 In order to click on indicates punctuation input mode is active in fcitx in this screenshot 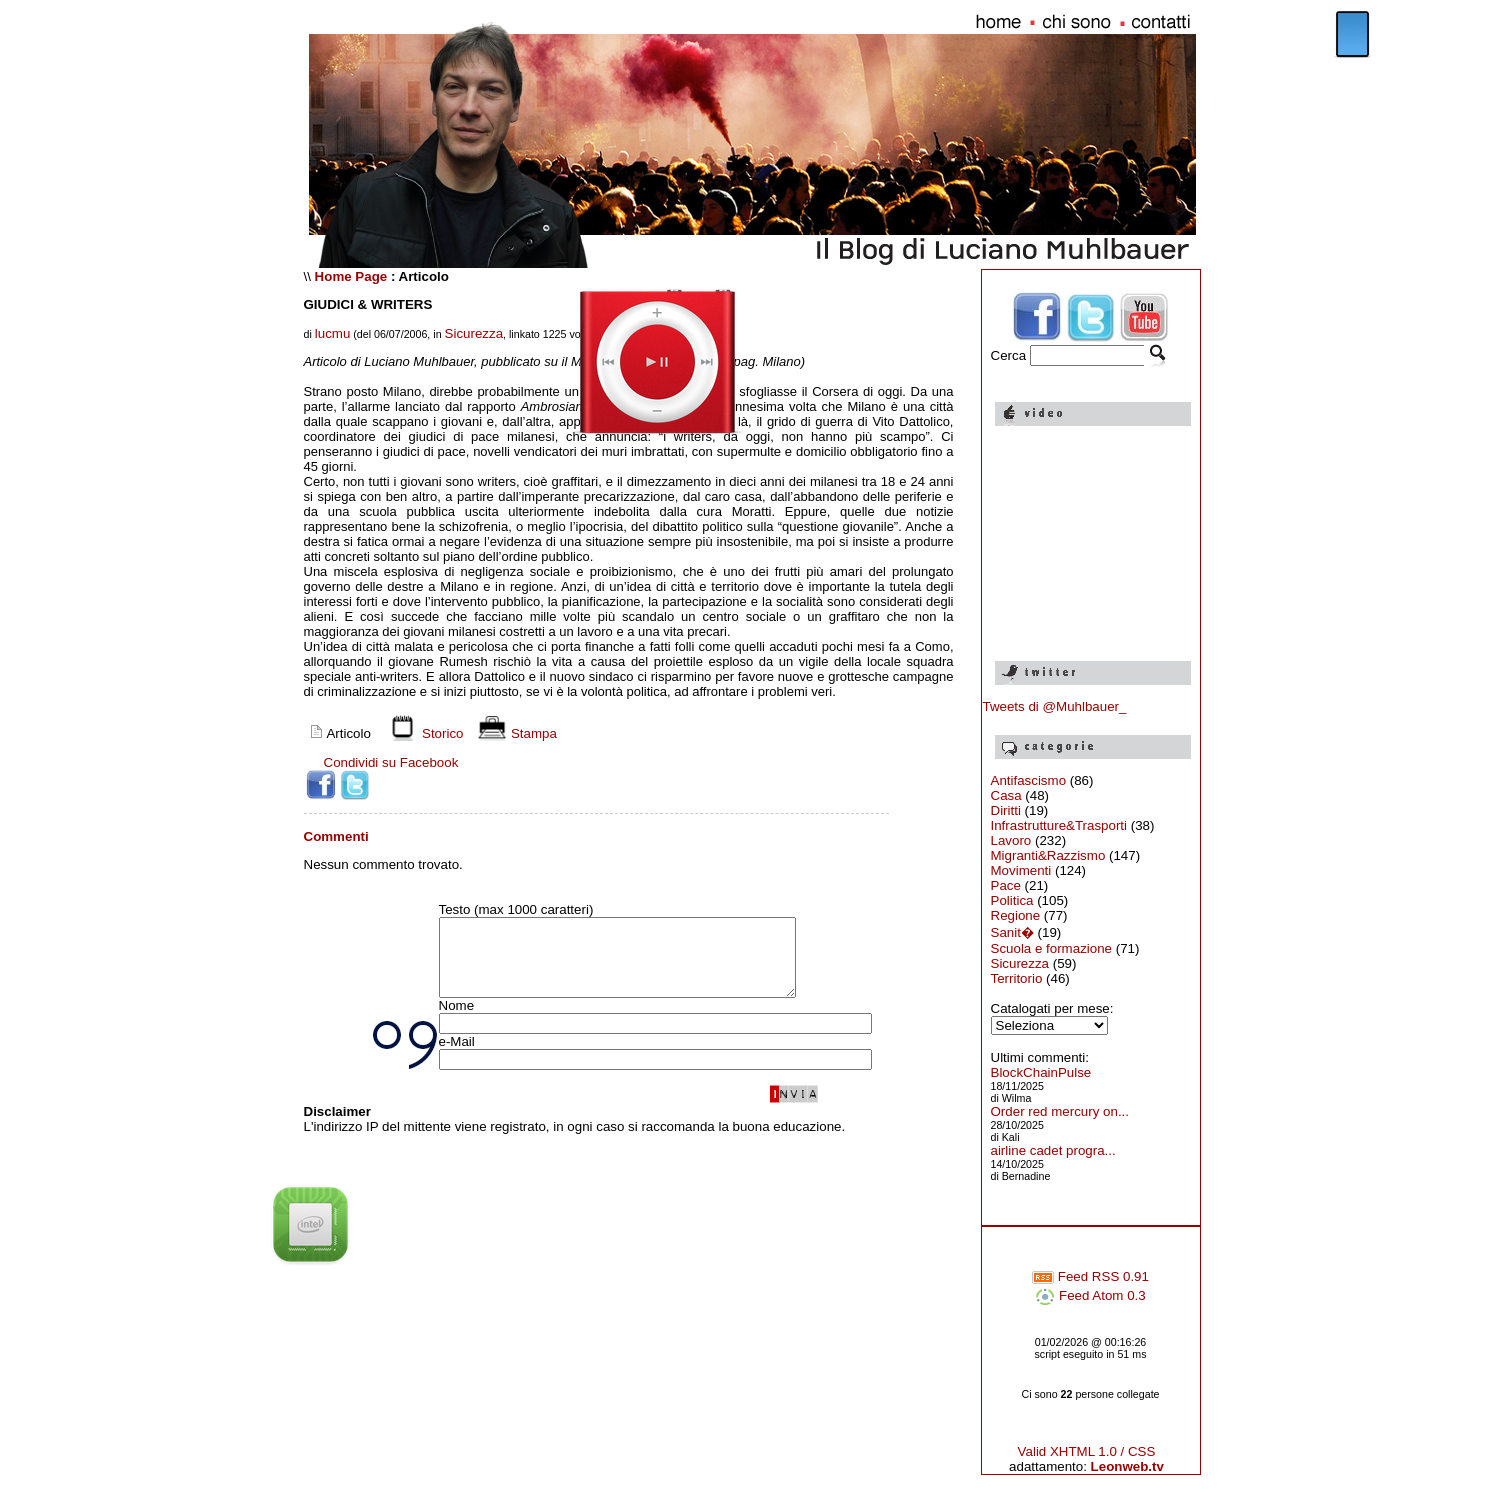, I will do `click(405, 1045)`.